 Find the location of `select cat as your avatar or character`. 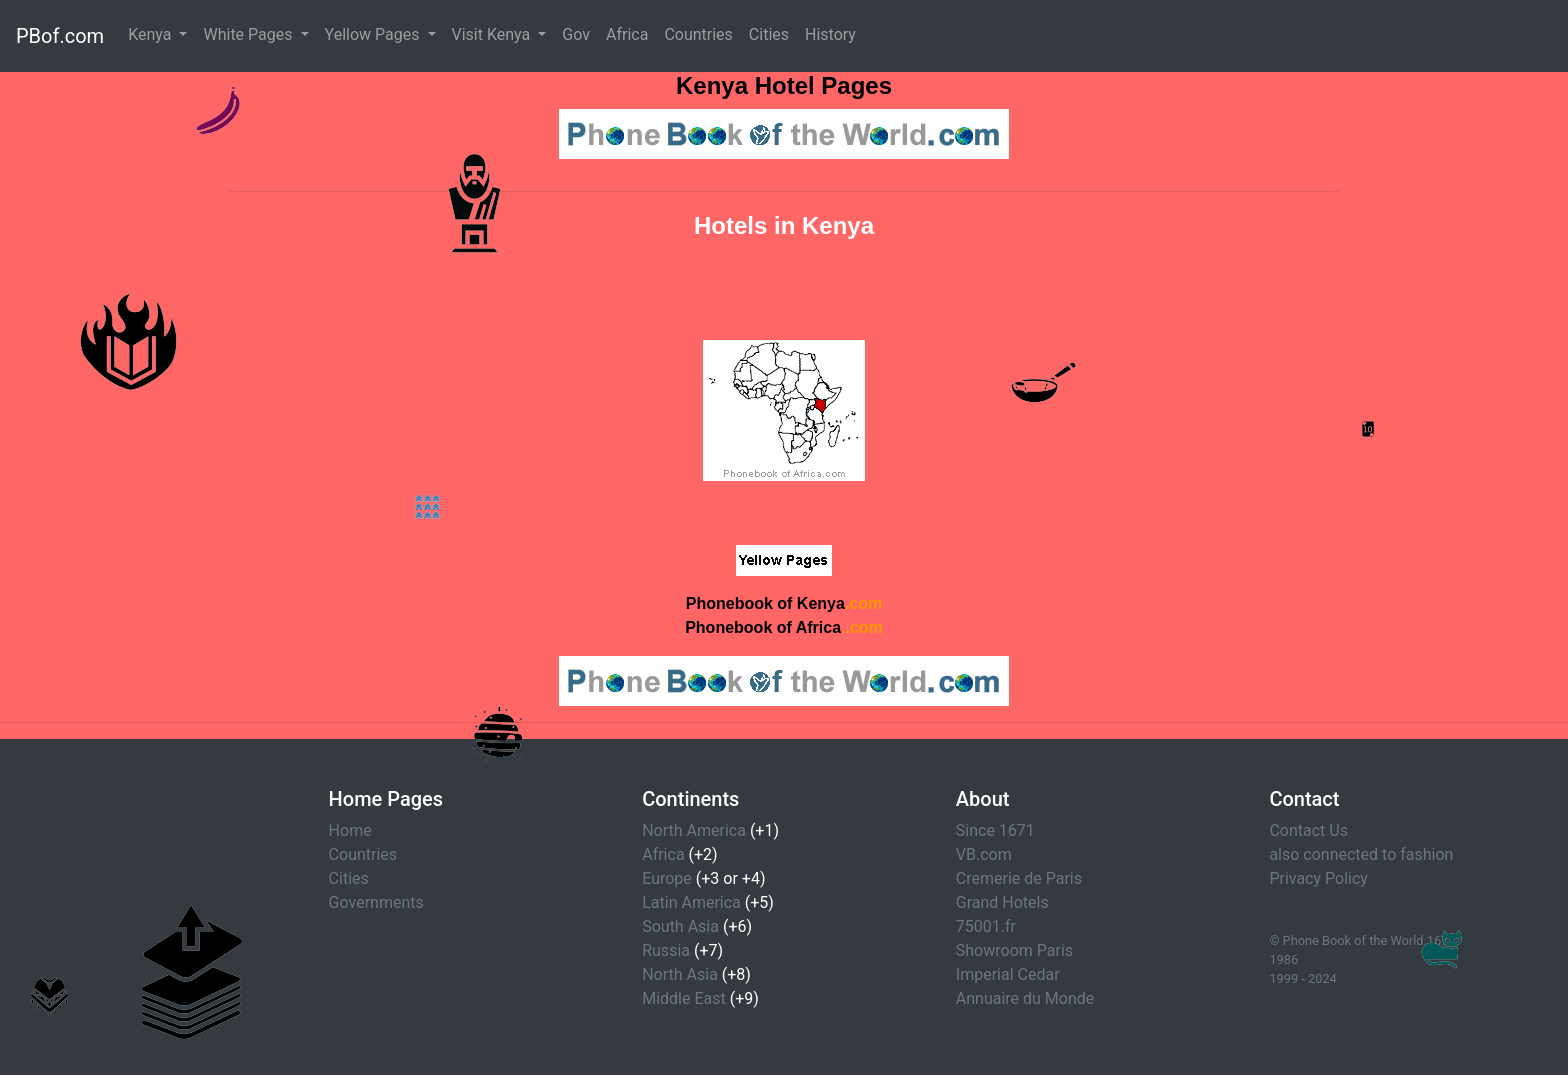

select cat as your avatar or character is located at coordinates (1441, 948).